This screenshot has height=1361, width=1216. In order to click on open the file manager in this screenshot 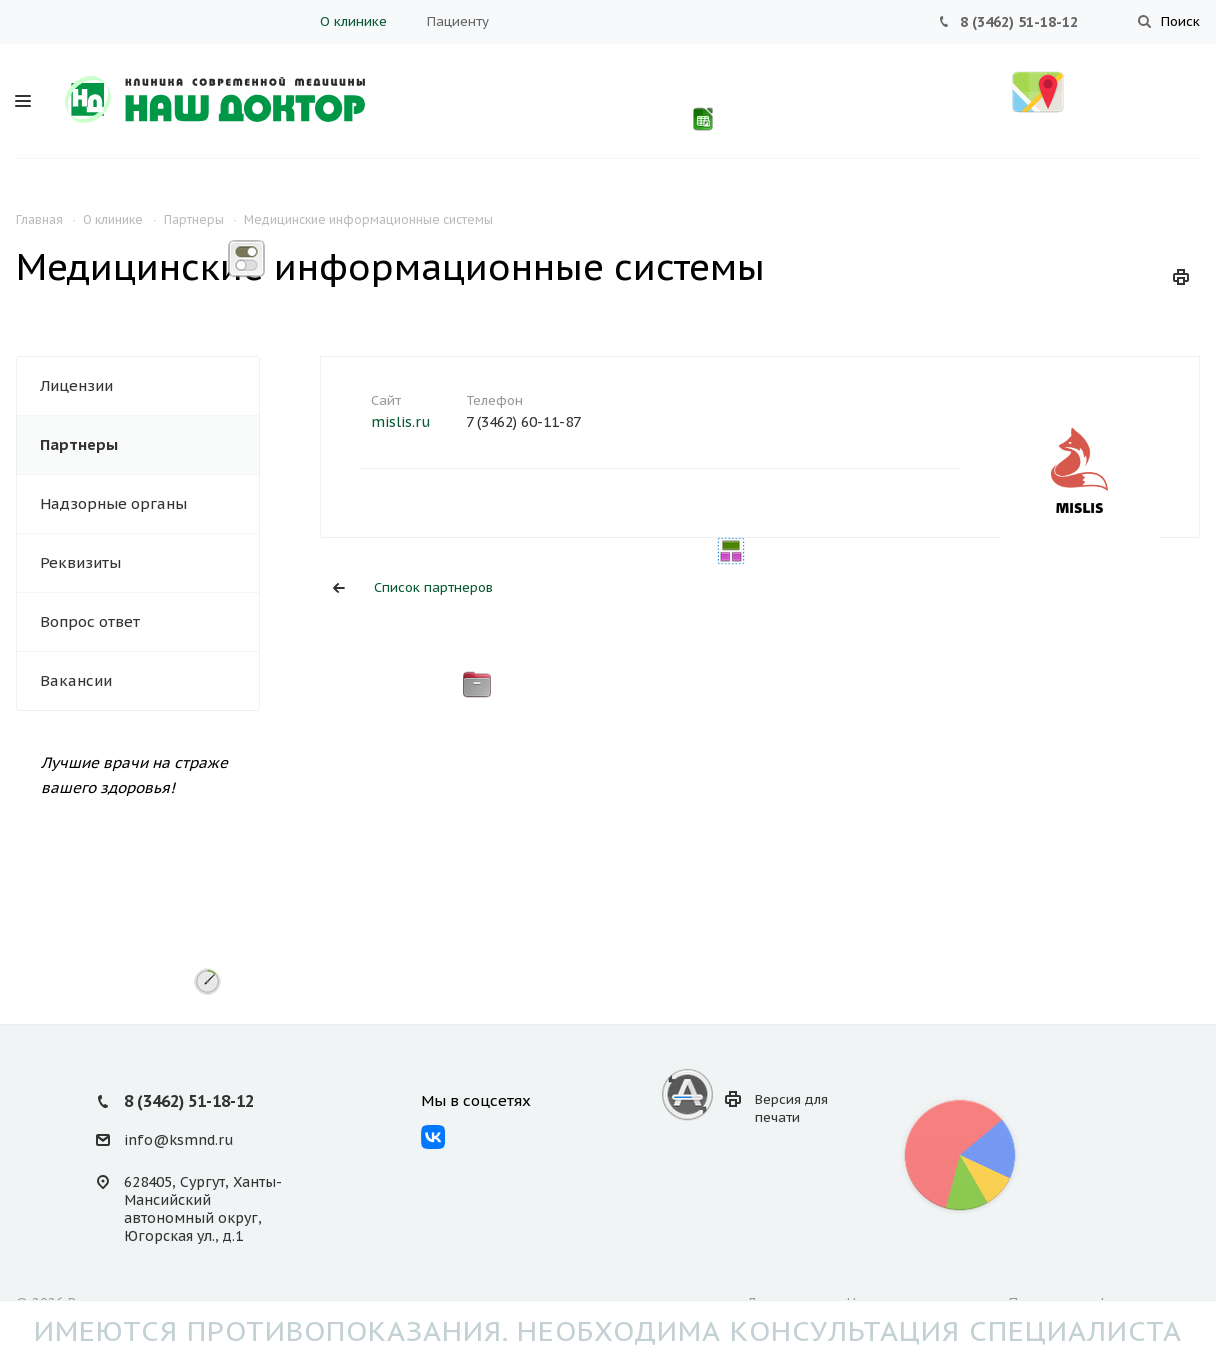, I will do `click(477, 684)`.